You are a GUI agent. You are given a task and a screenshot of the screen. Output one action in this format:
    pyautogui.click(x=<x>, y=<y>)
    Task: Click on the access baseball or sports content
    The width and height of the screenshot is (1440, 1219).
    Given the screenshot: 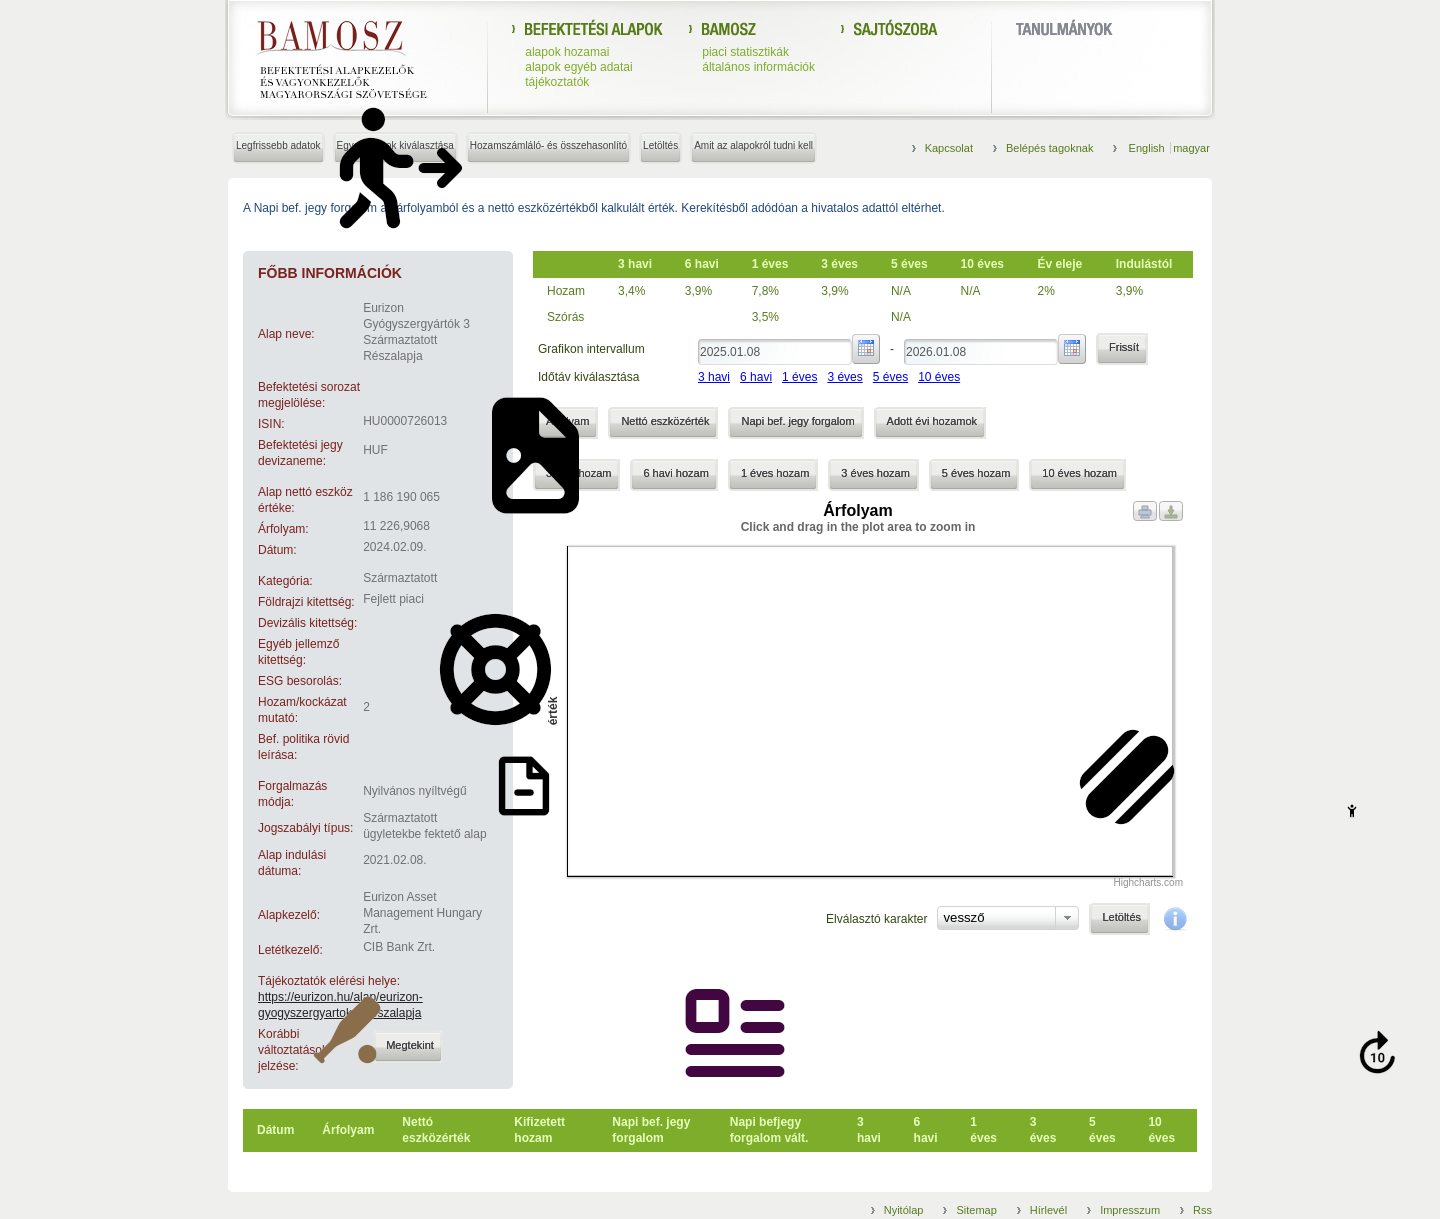 What is the action you would take?
    pyautogui.click(x=347, y=1030)
    